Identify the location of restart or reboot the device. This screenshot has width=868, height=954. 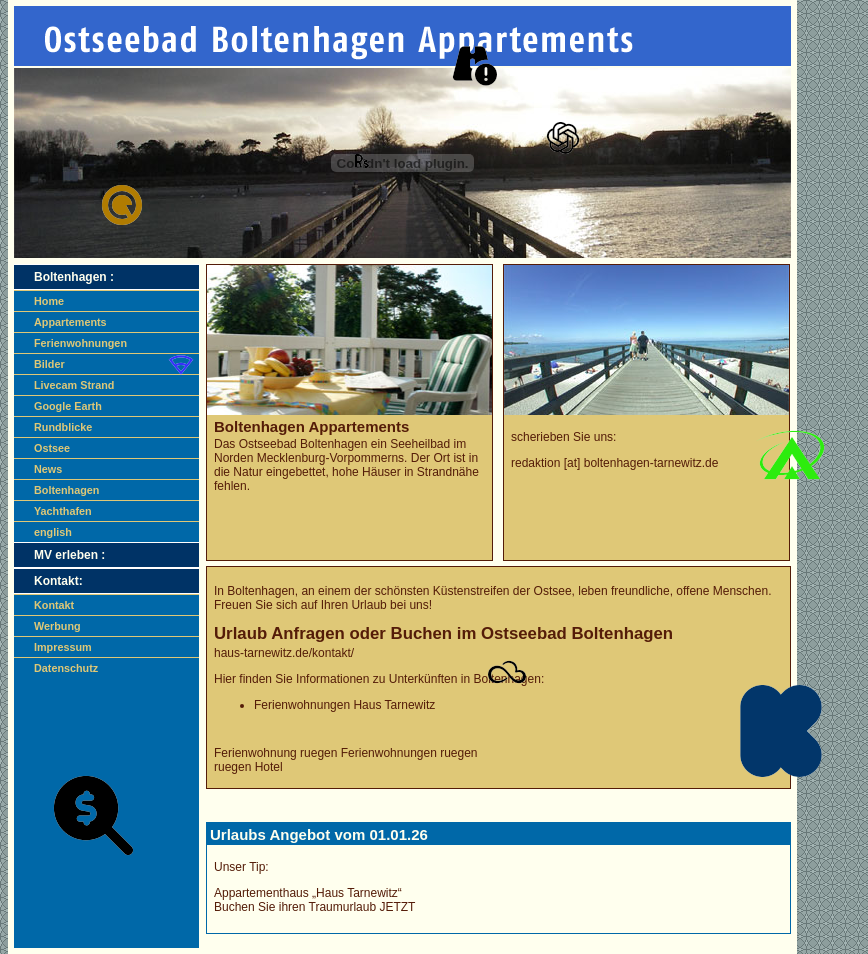
(122, 205).